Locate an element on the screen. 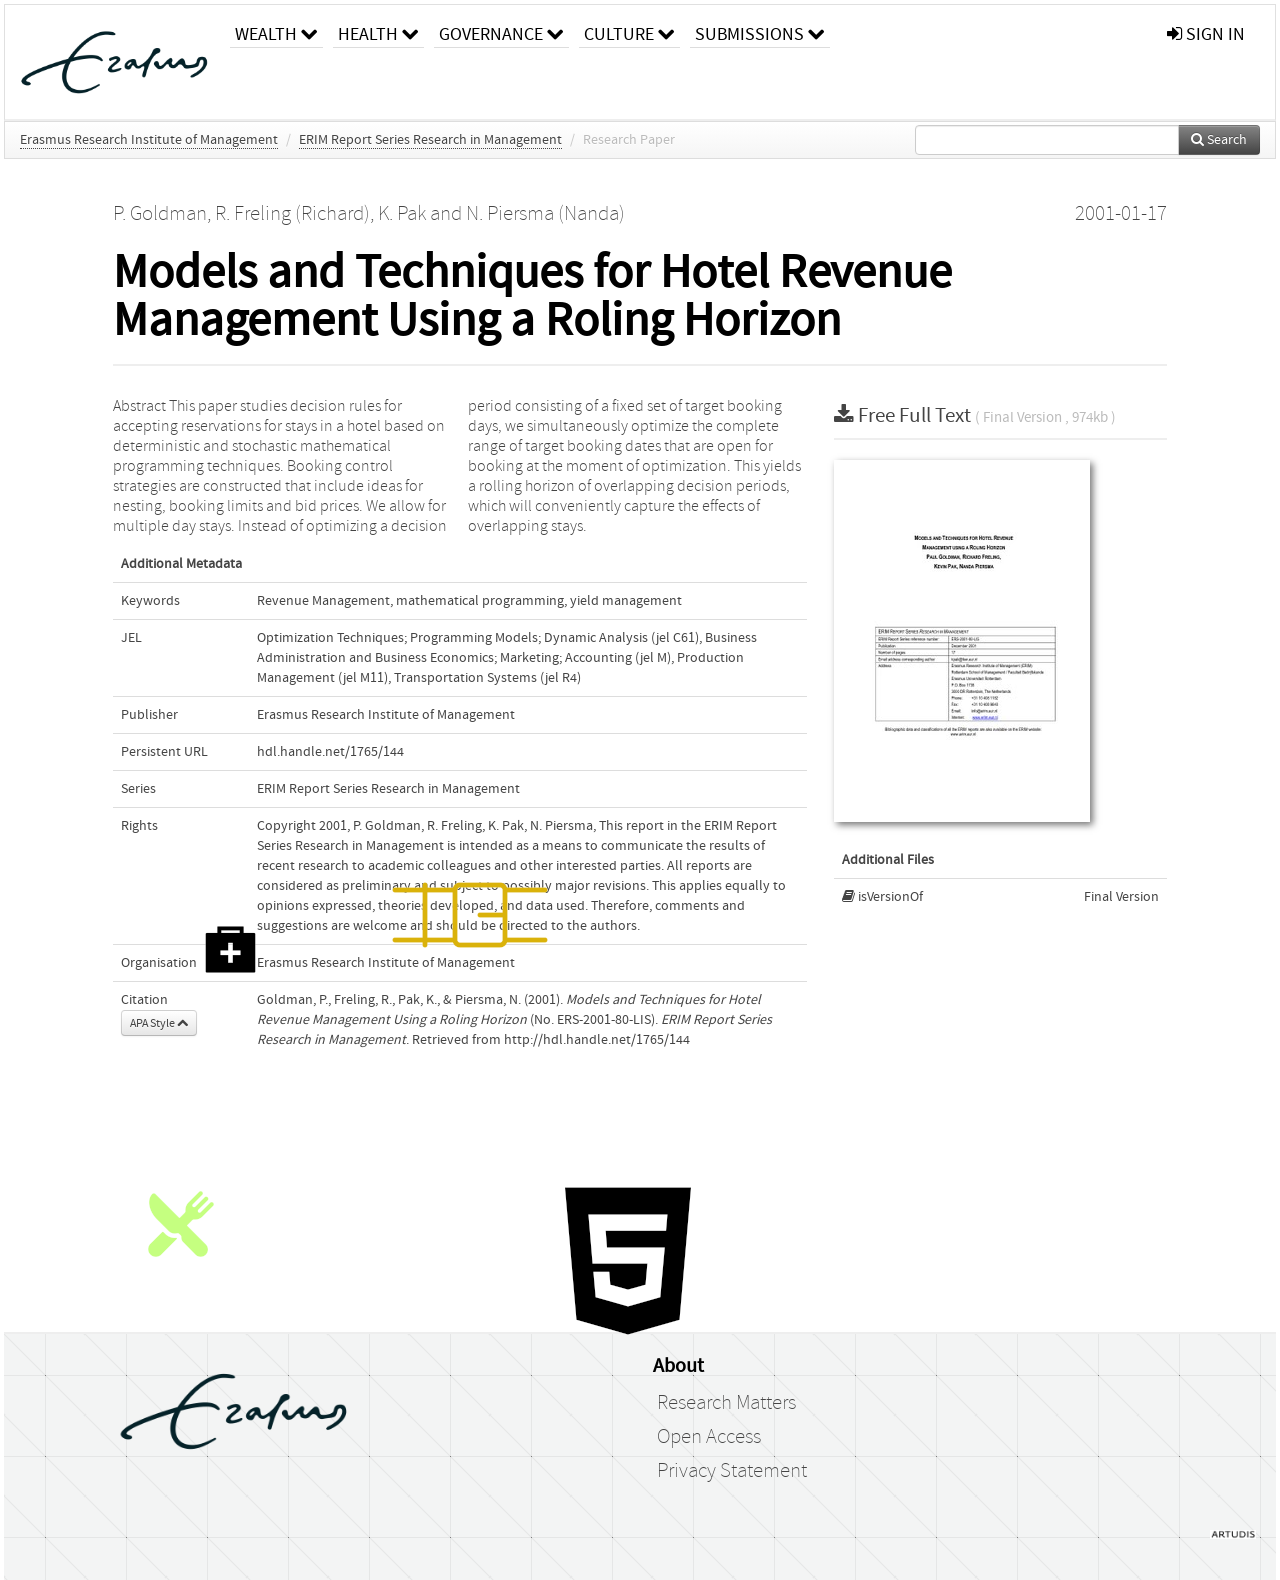  access health or medical features is located at coordinates (230, 949).